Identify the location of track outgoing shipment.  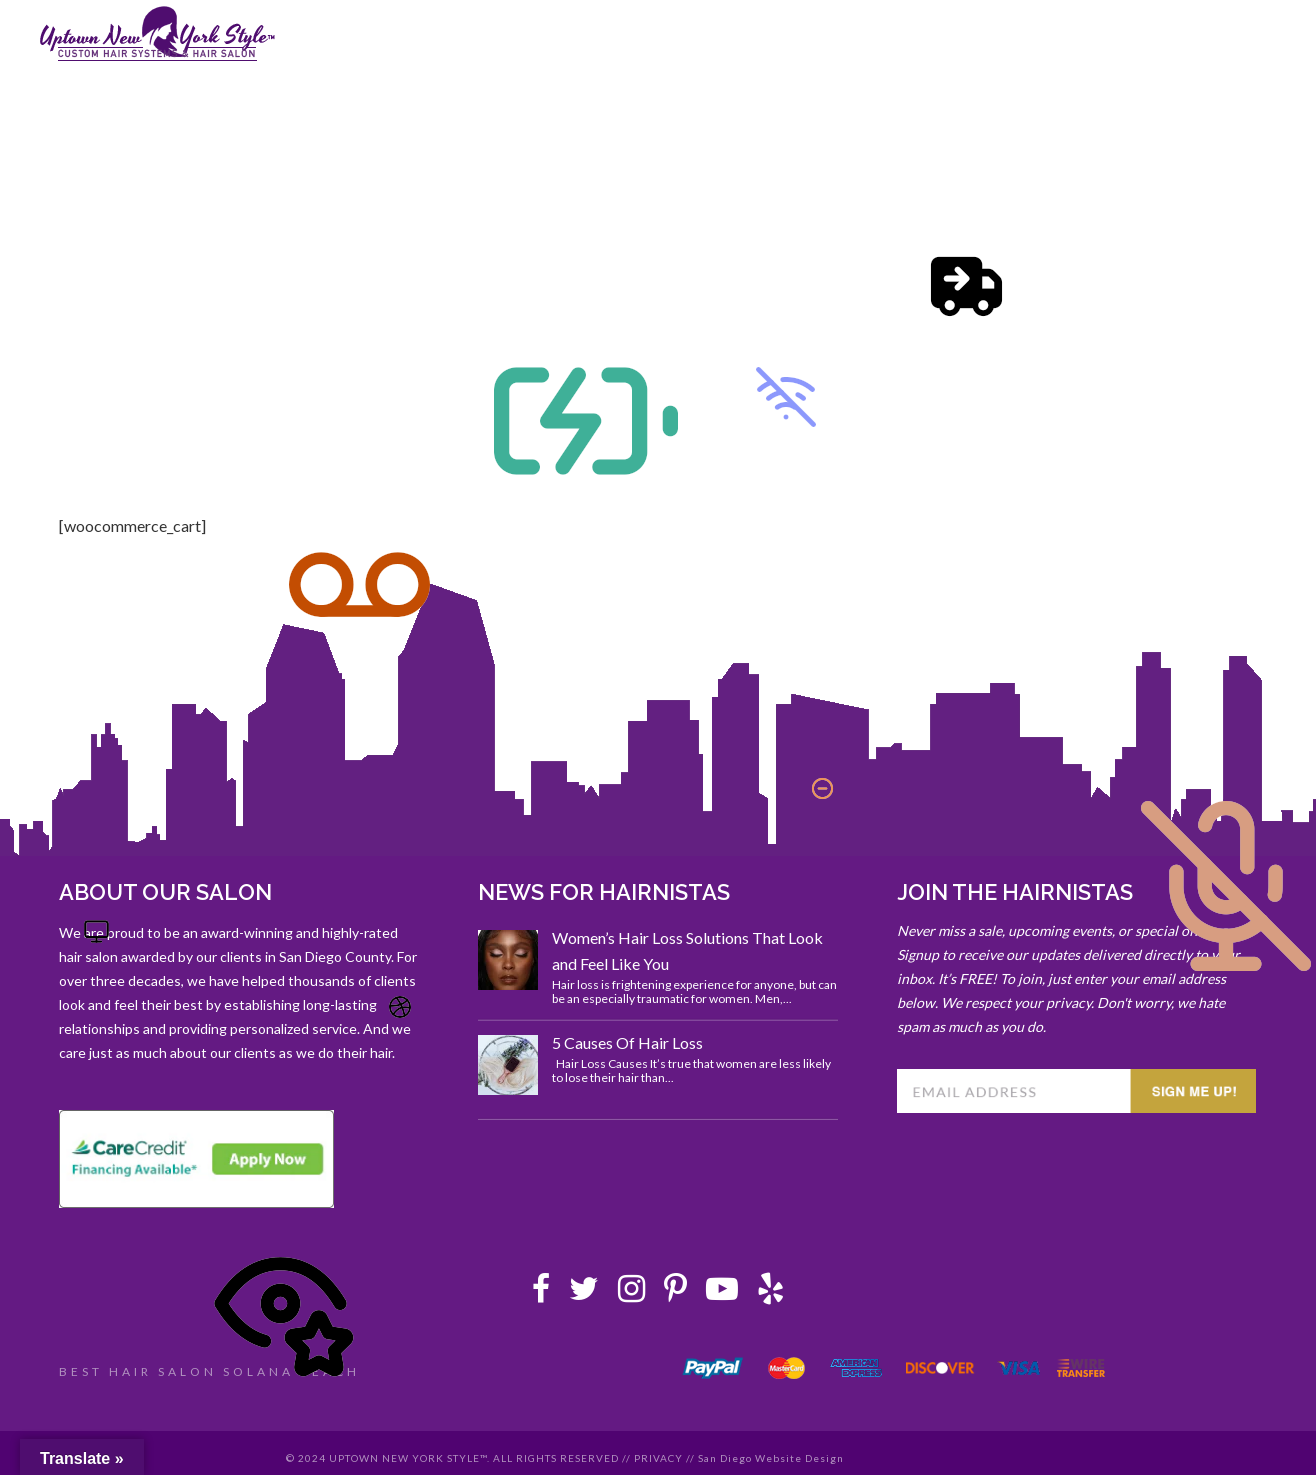
(966, 284).